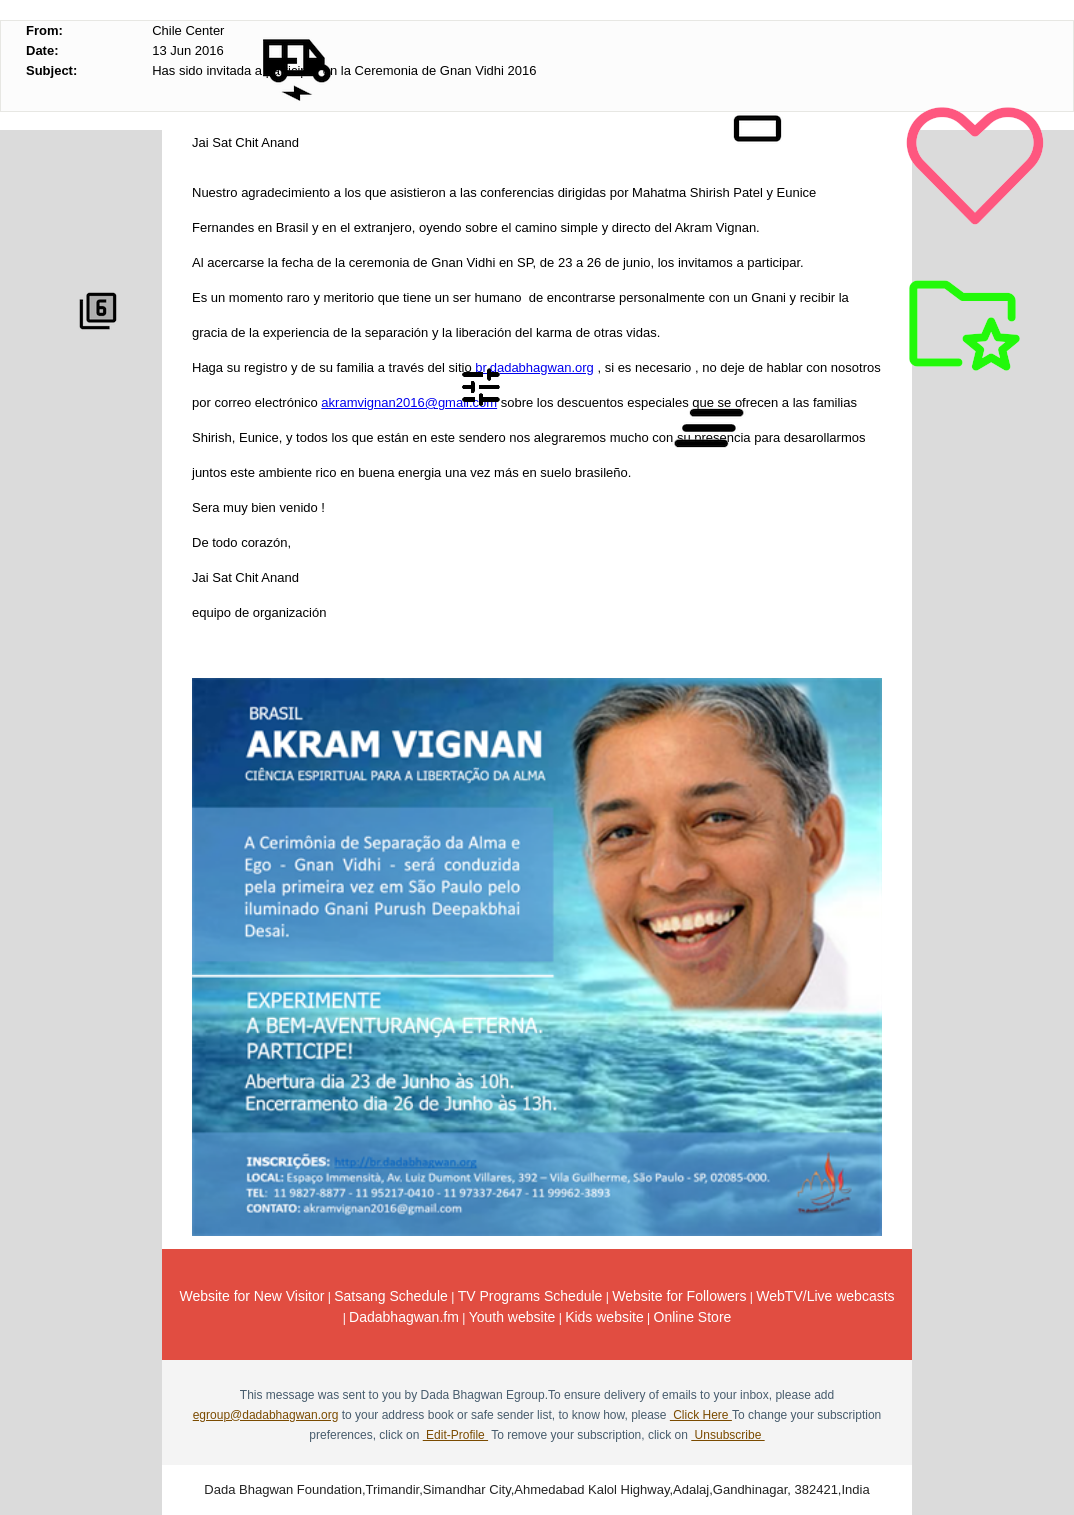  Describe the element at coordinates (962, 321) in the screenshot. I see `access your starred or favorite folders` at that location.